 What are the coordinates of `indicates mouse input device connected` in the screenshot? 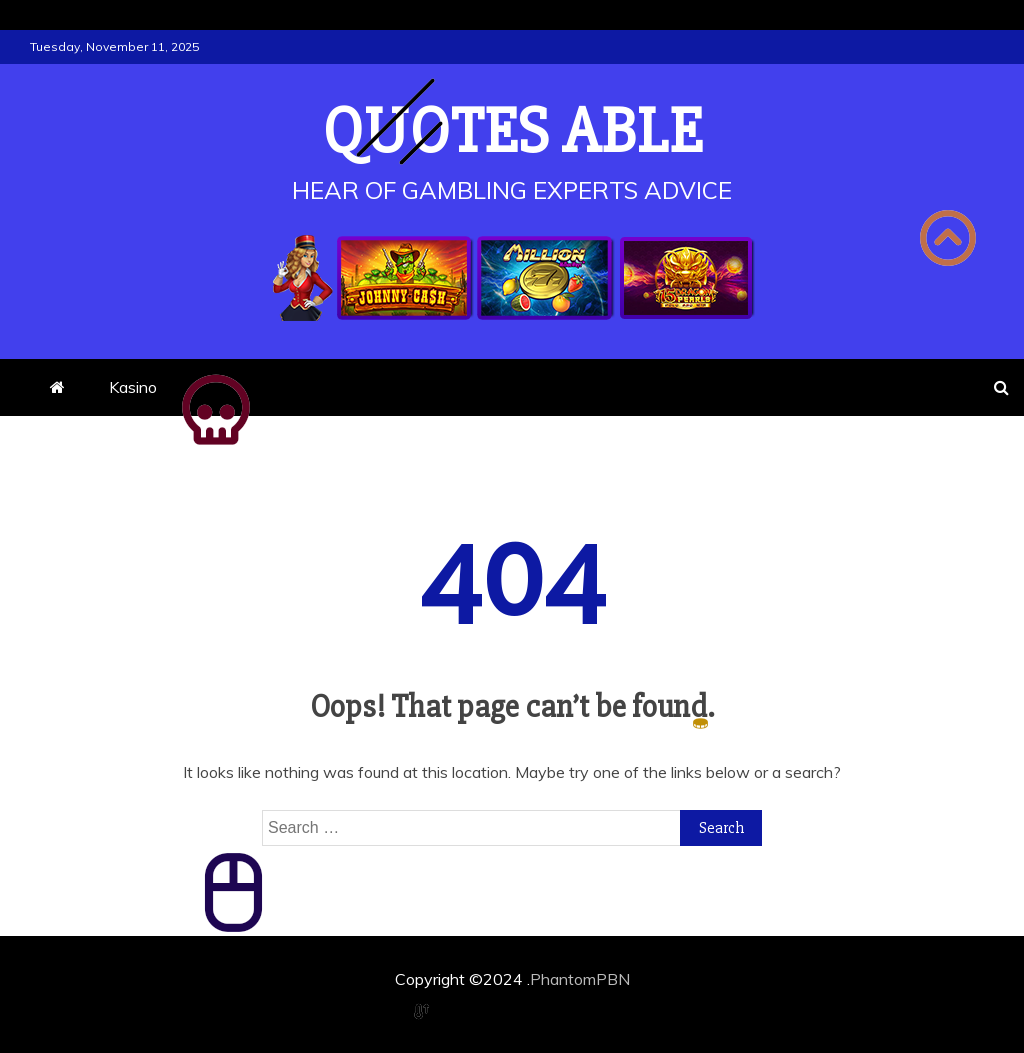 It's located at (233, 892).